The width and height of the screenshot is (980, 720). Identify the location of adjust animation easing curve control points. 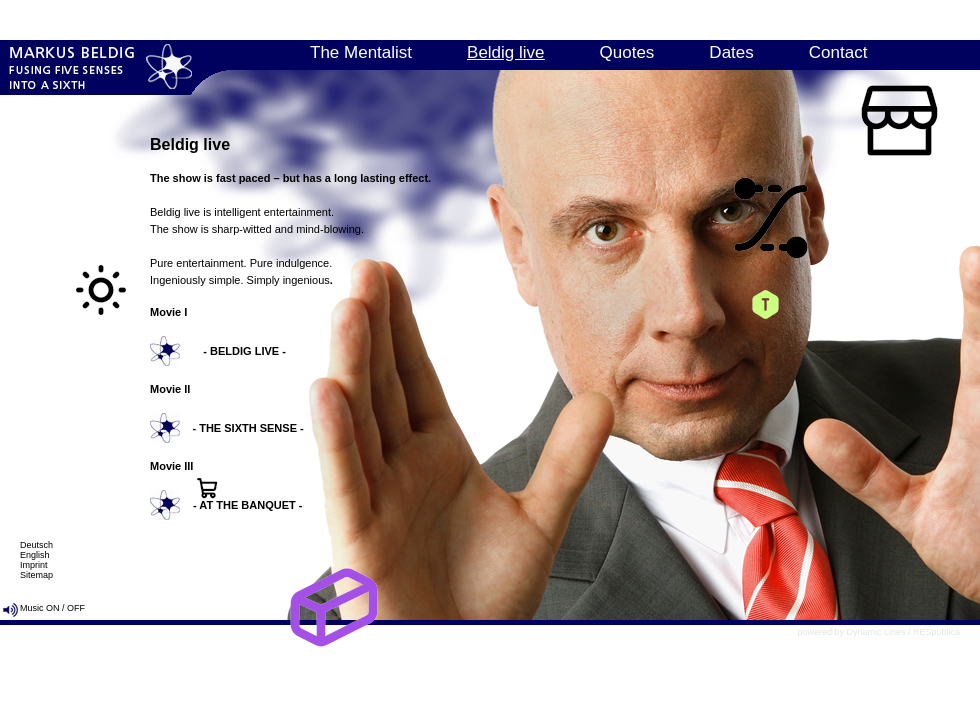
(771, 218).